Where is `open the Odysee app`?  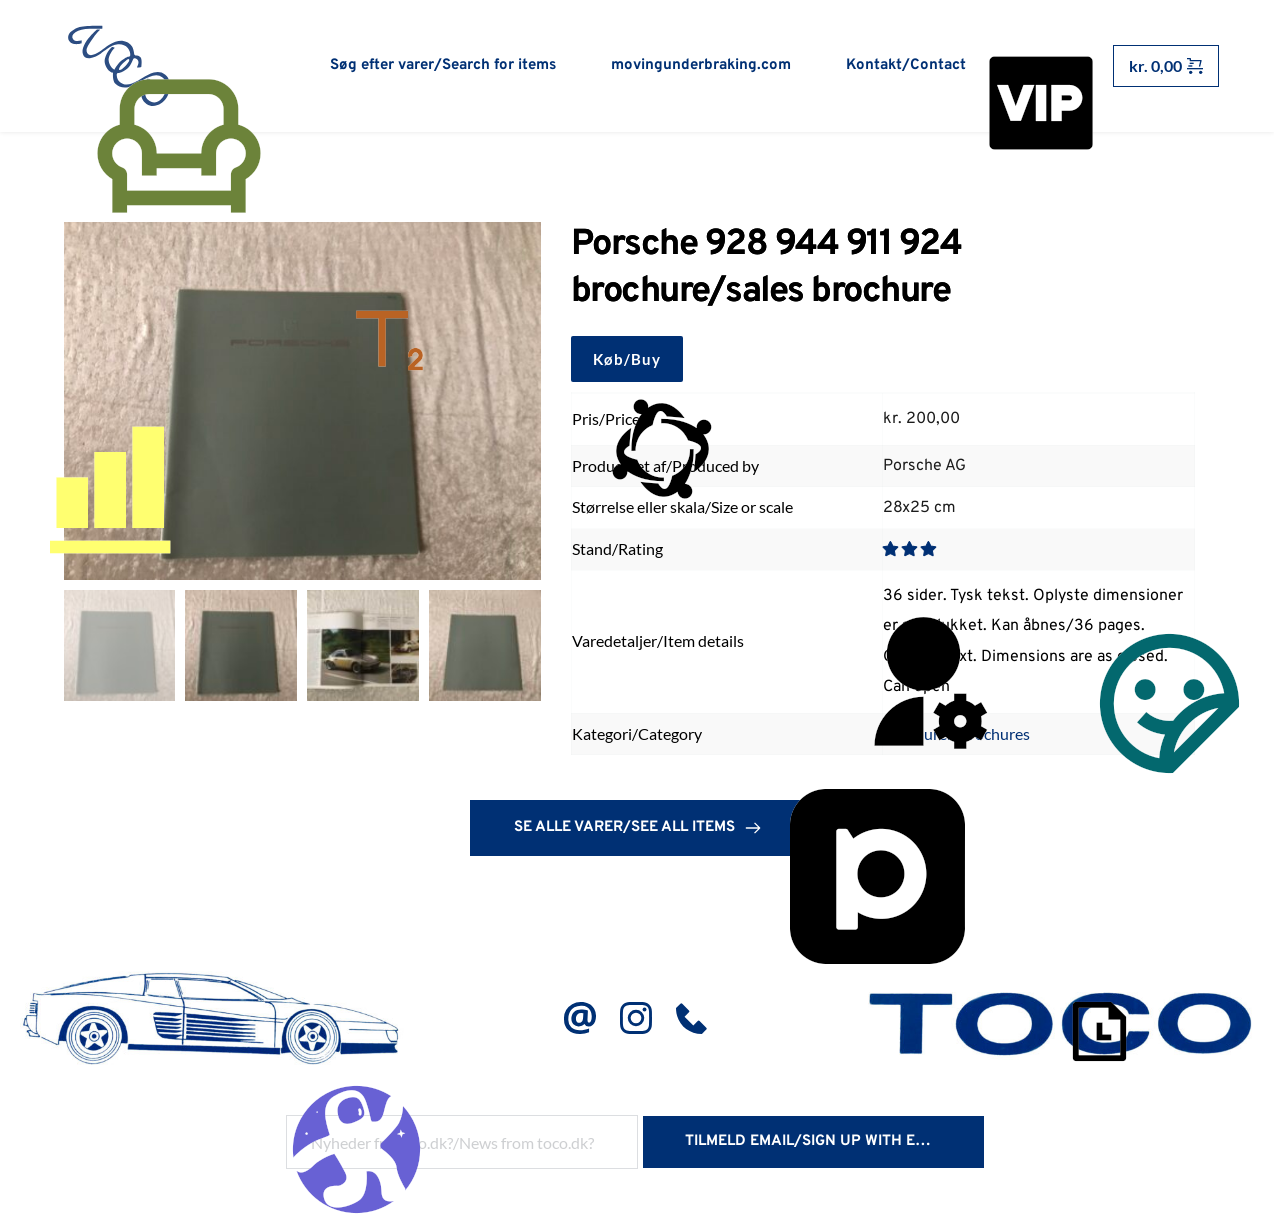 open the Odysee app is located at coordinates (356, 1149).